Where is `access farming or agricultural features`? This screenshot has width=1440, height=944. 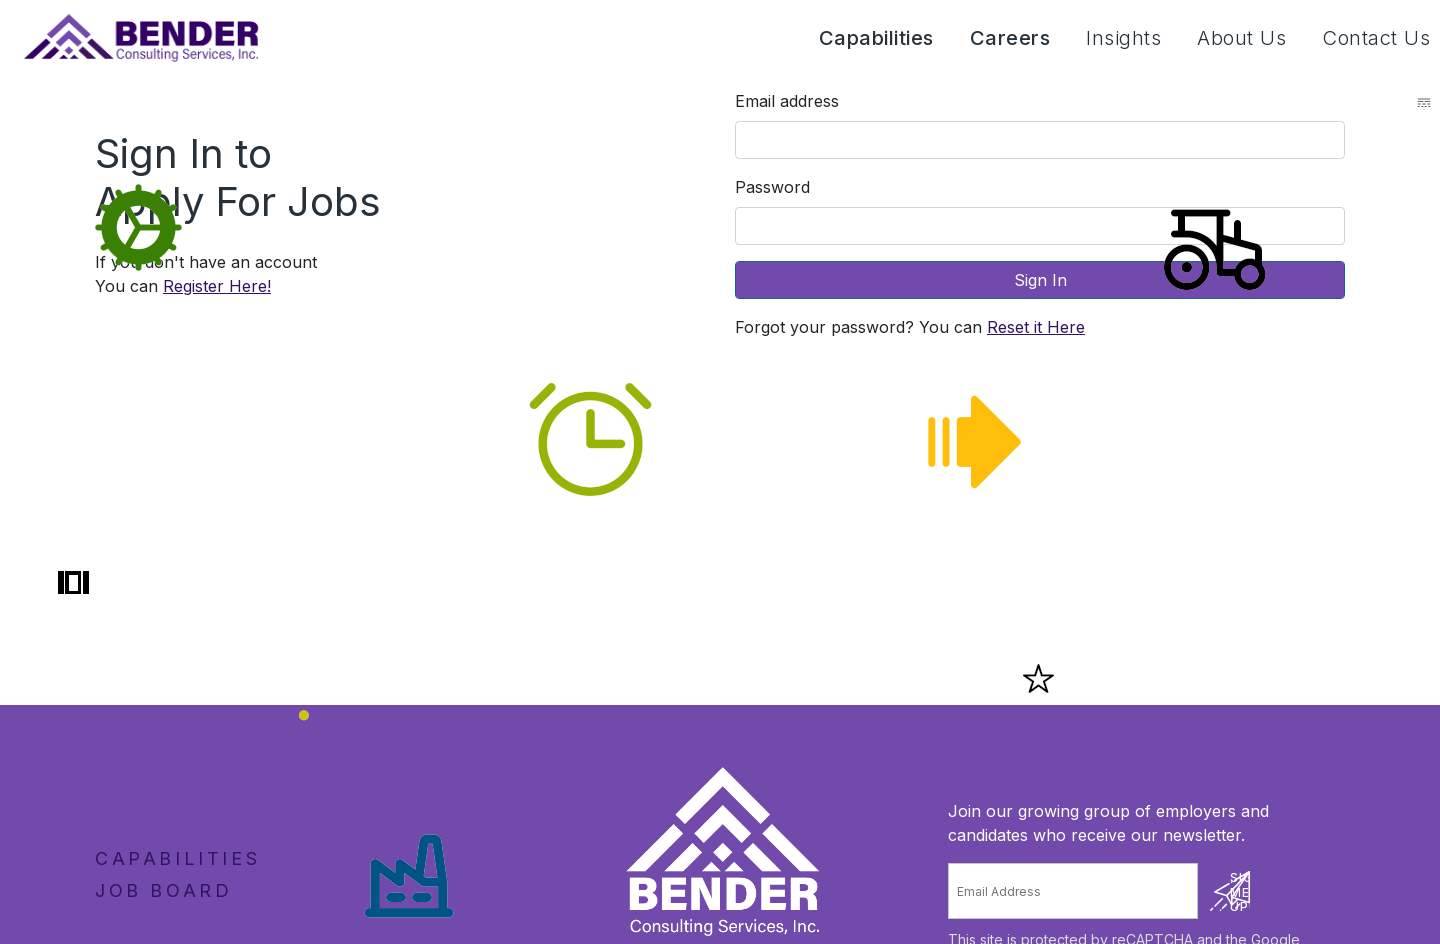 access farming or agricultural features is located at coordinates (1213, 248).